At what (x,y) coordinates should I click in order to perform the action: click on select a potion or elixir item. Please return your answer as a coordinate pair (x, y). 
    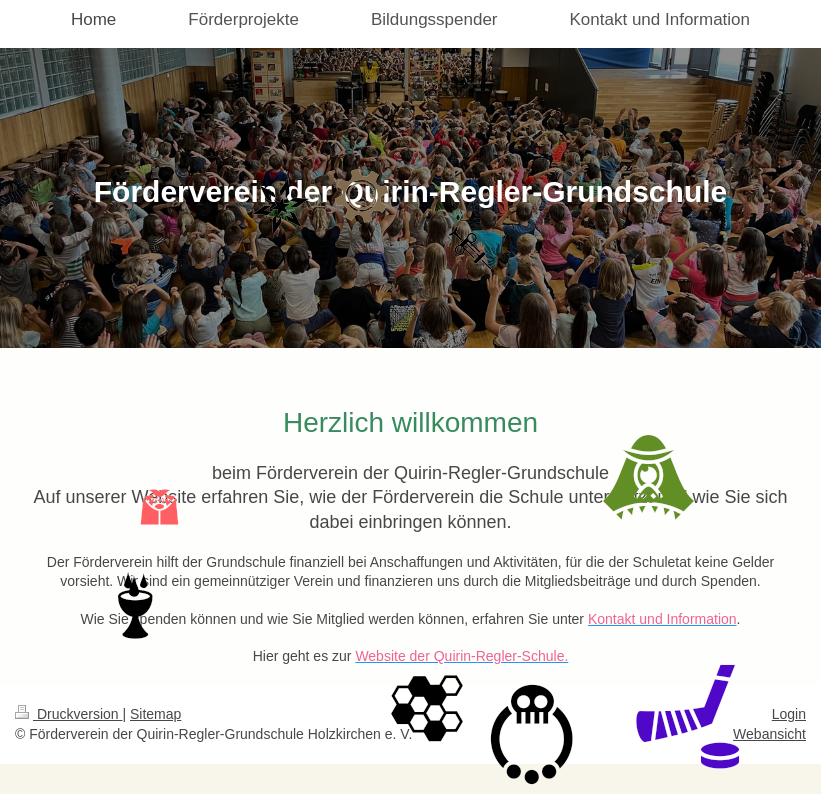
    Looking at the image, I should click on (135, 605).